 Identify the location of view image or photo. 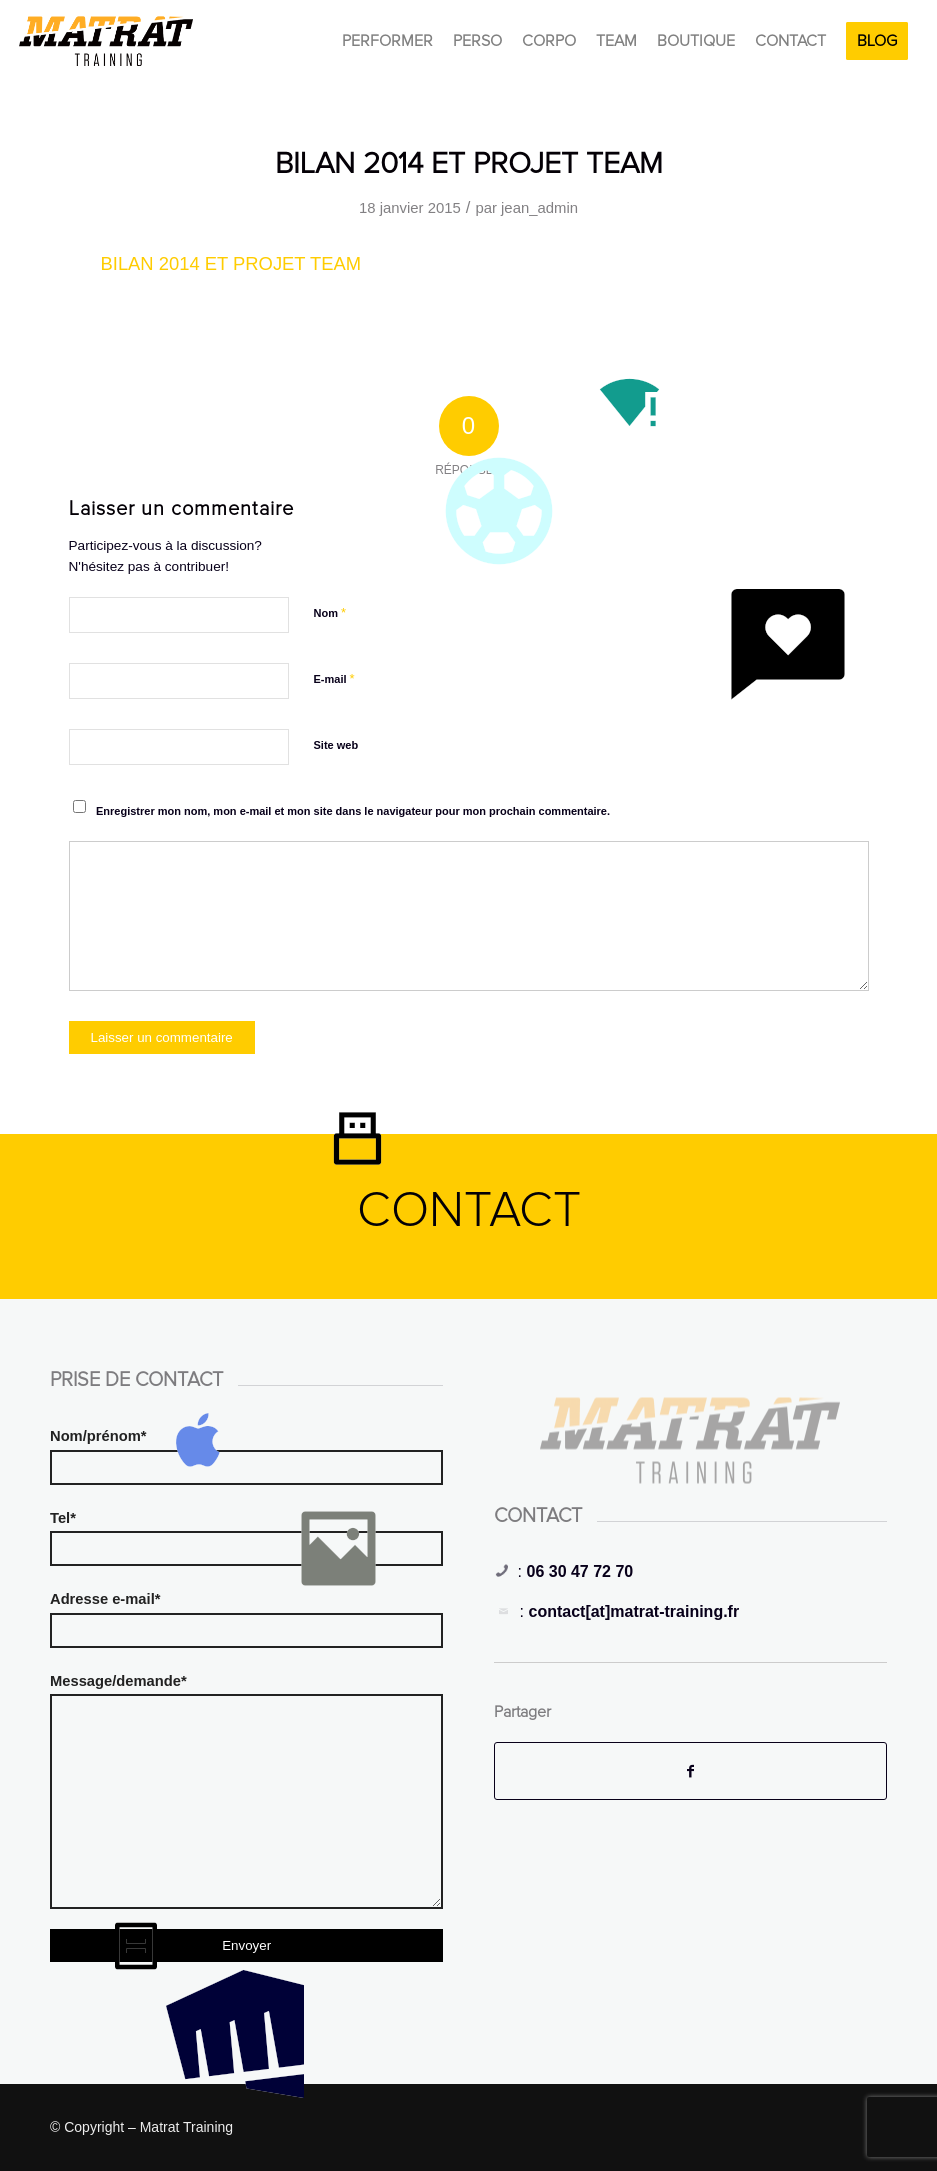
(338, 1548).